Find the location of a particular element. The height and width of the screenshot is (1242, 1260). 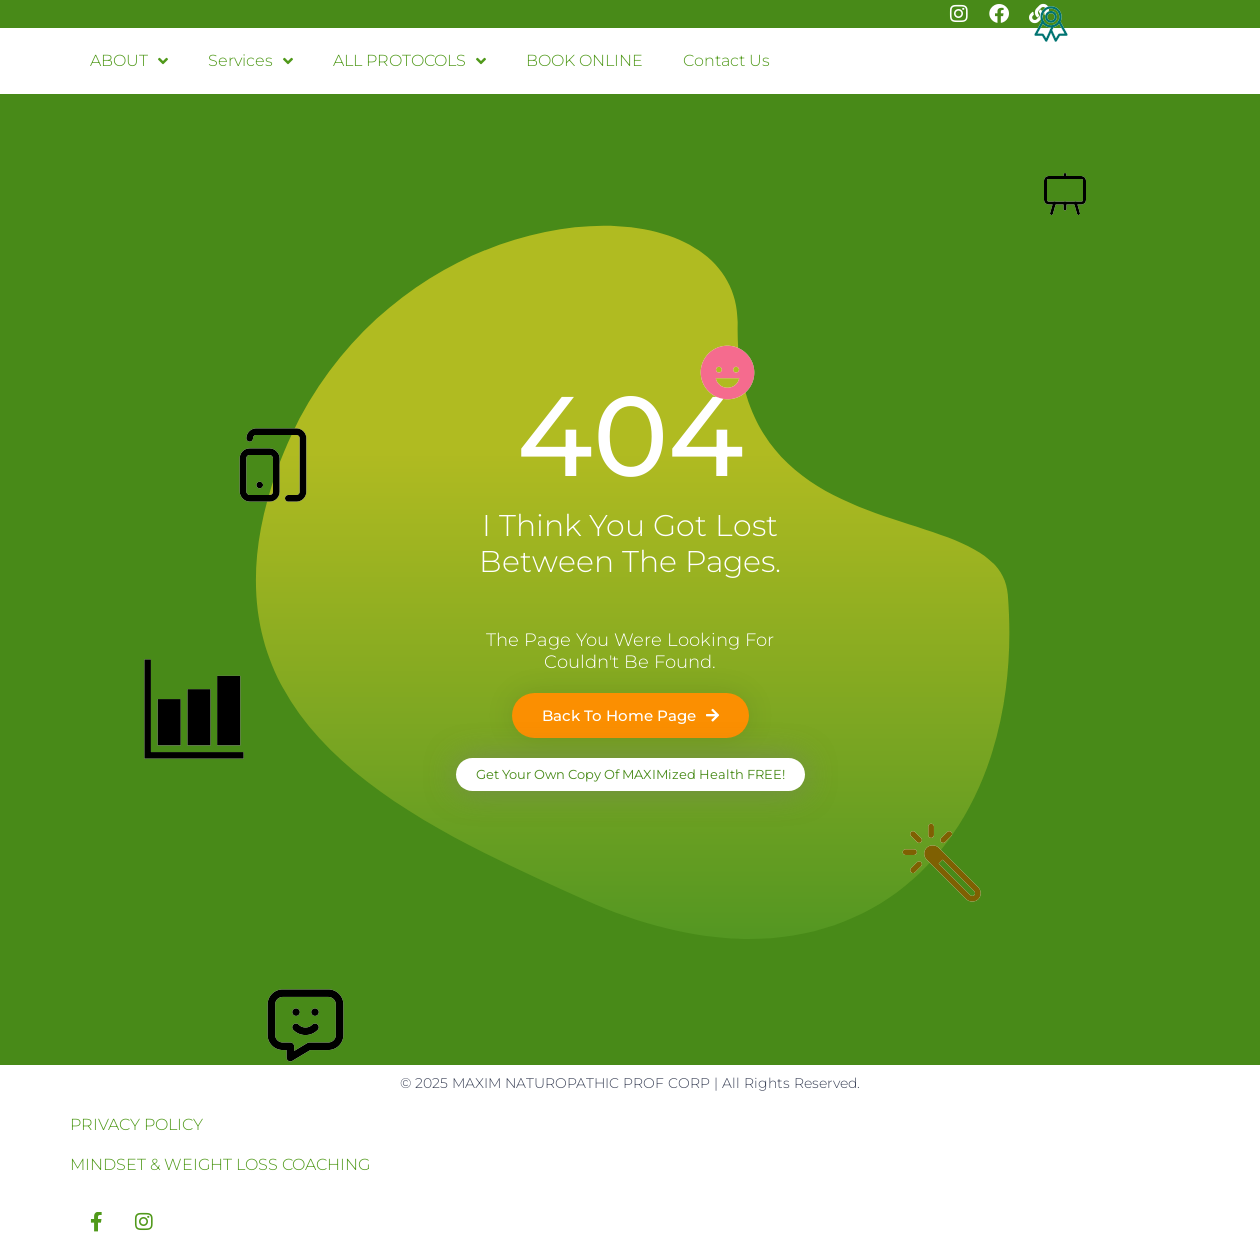

rate your experience positively is located at coordinates (727, 372).